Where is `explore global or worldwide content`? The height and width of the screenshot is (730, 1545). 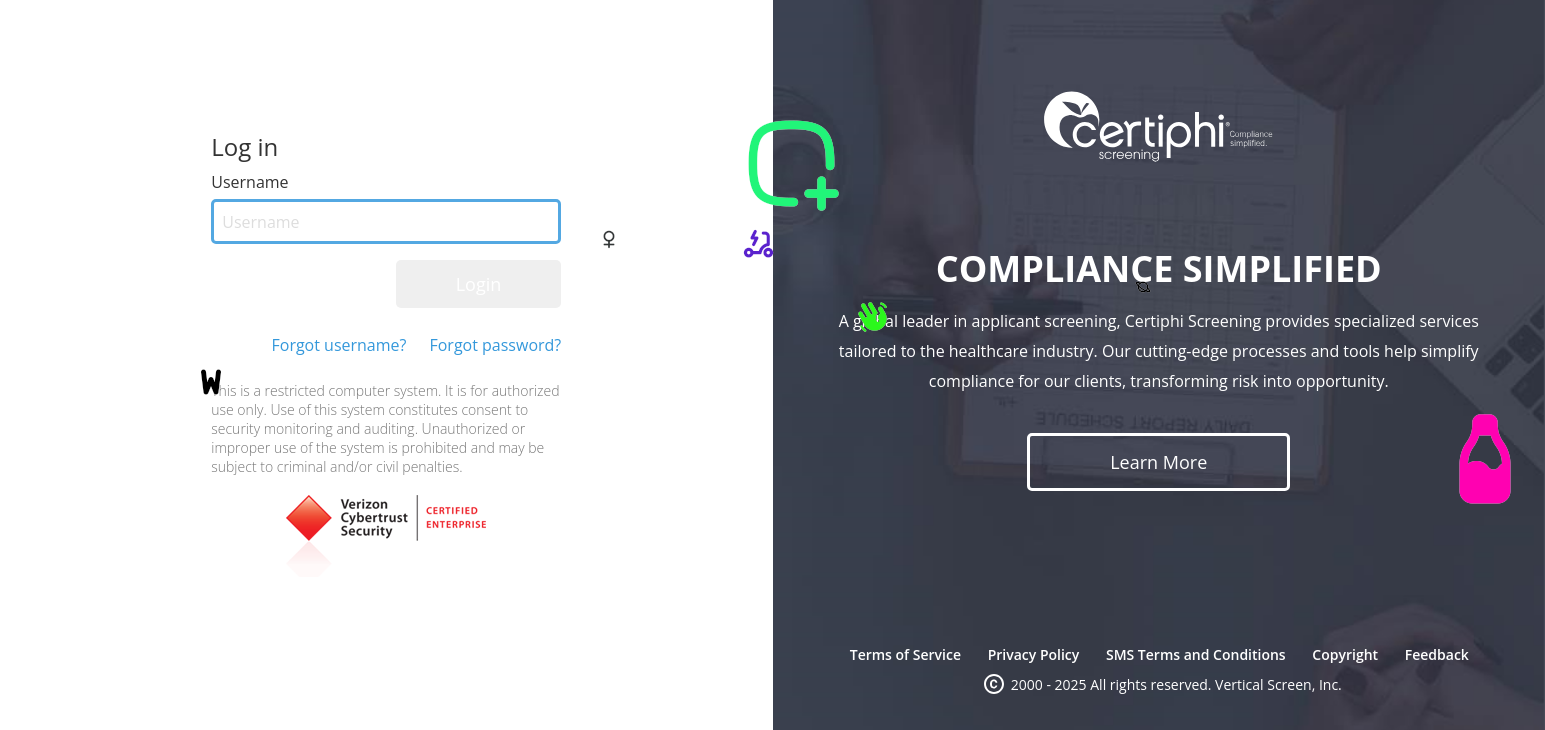 explore global or worldwide content is located at coordinates (1143, 287).